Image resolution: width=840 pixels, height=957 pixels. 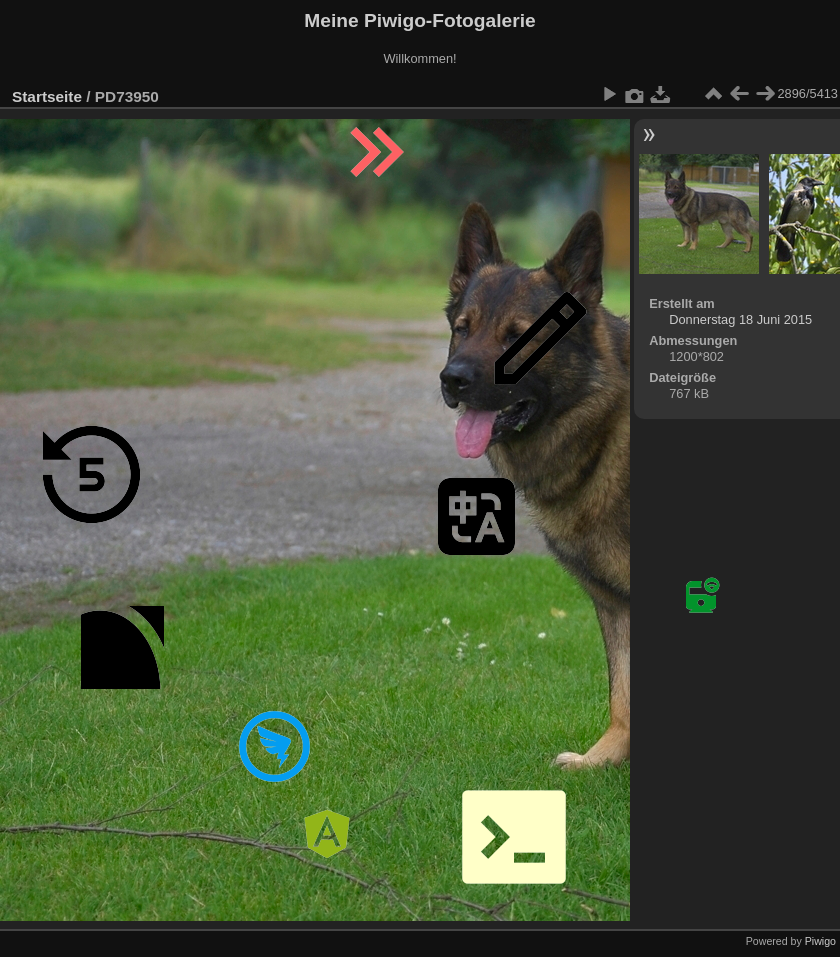 What do you see at coordinates (701, 596) in the screenshot?
I see `indicates wifi is available on this train` at bounding box center [701, 596].